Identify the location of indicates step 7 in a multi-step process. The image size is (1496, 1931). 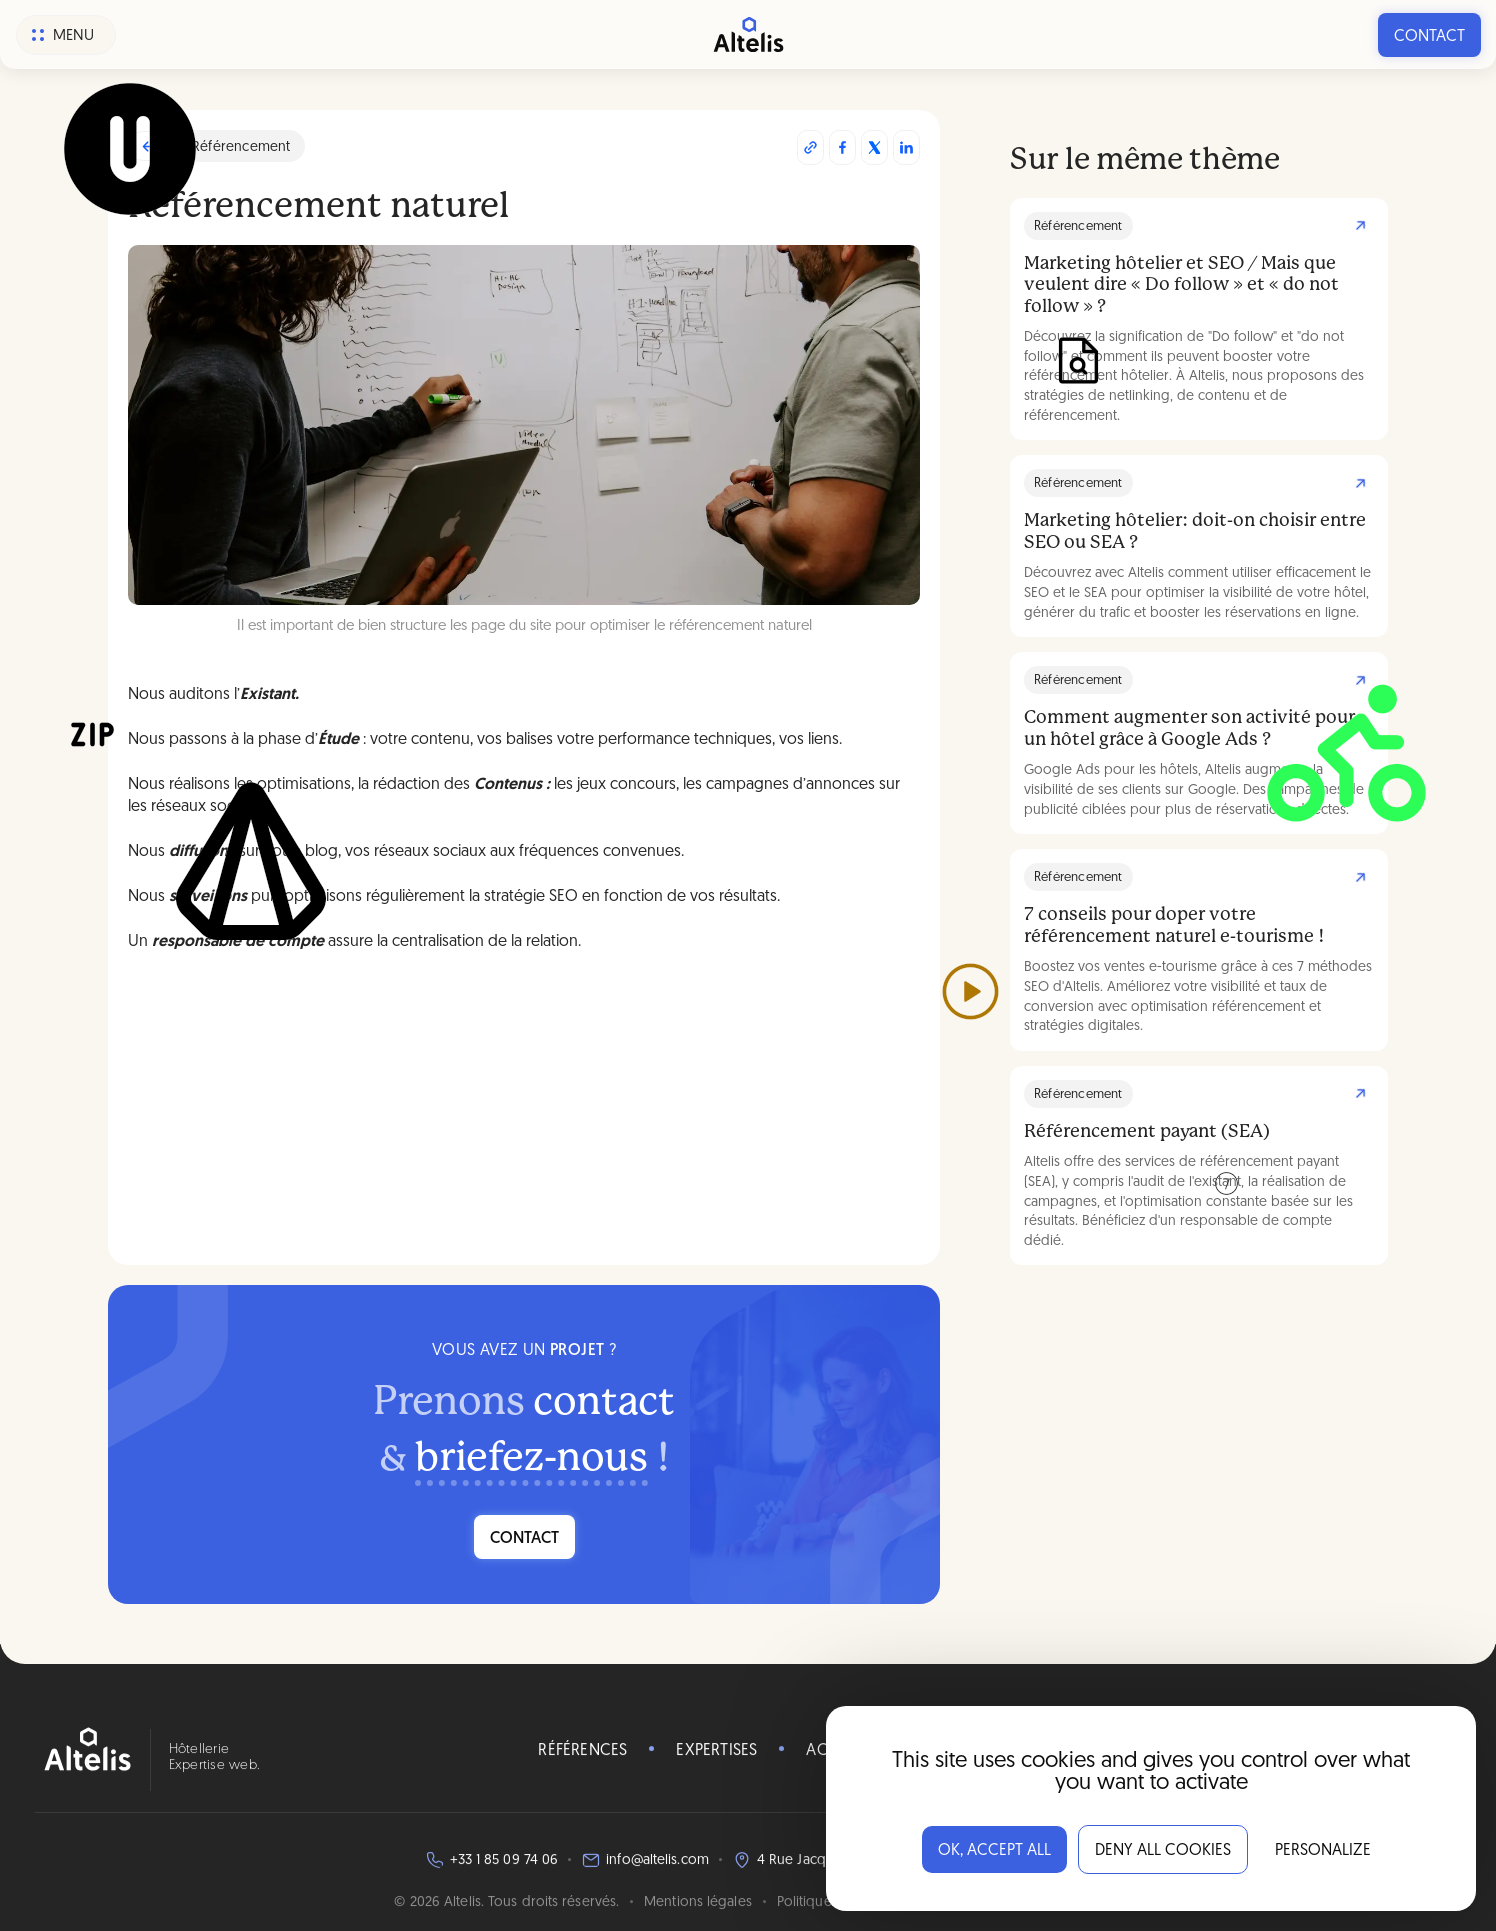
(1226, 1183).